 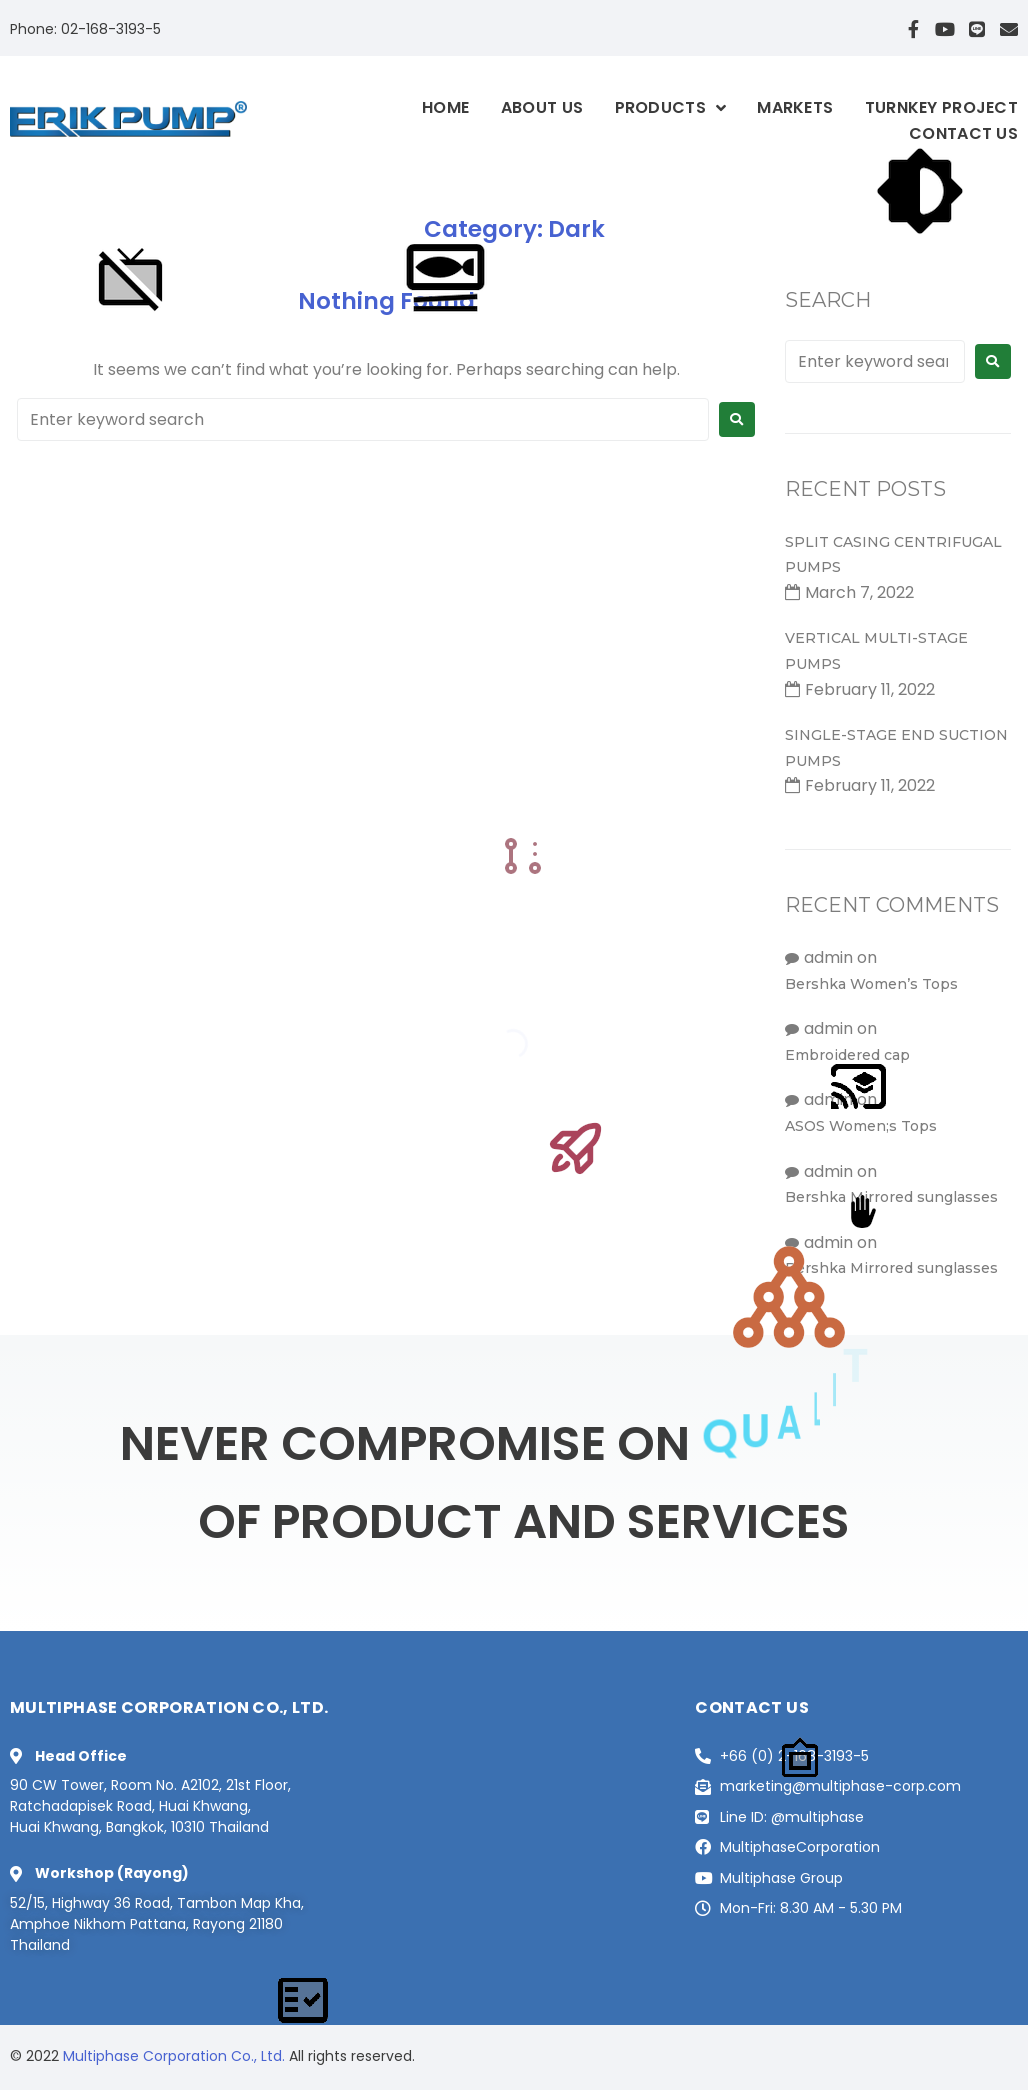 What do you see at coordinates (576, 1147) in the screenshot?
I see `launch or deploy a project` at bounding box center [576, 1147].